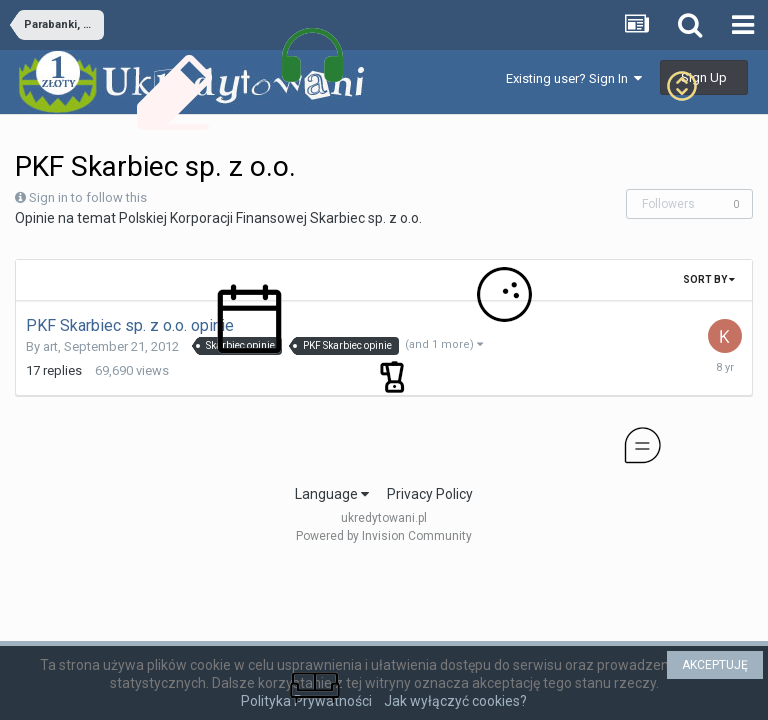 The width and height of the screenshot is (768, 720). What do you see at coordinates (249, 321) in the screenshot?
I see `view or open calendar` at bounding box center [249, 321].